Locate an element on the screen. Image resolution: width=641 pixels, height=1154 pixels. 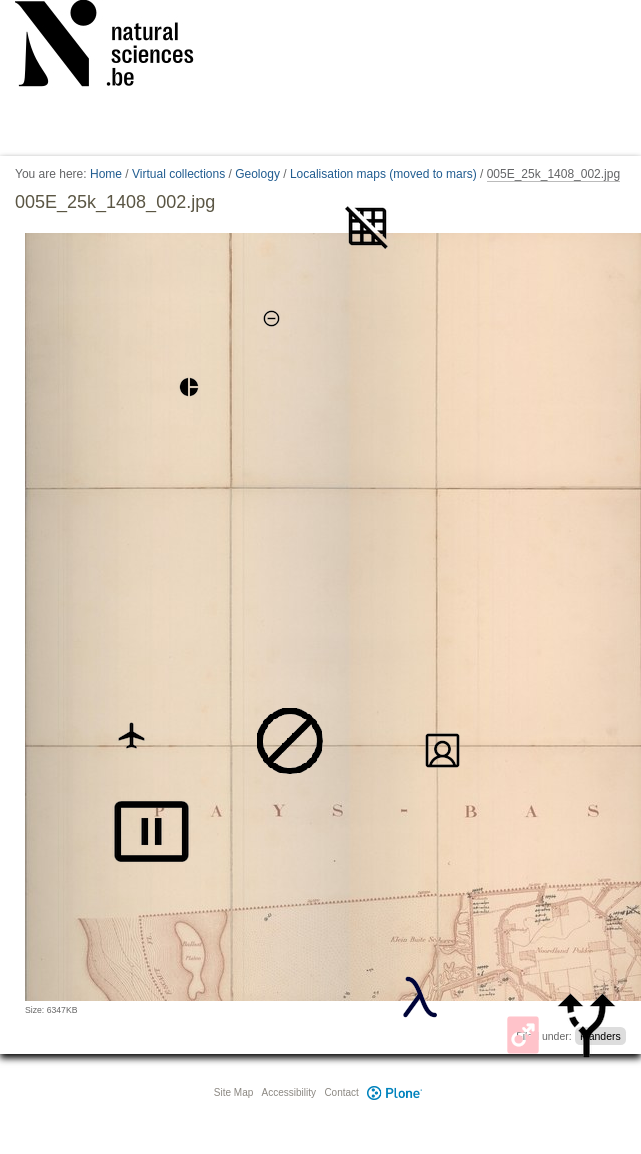
access lambda or serverless function settings is located at coordinates (419, 997).